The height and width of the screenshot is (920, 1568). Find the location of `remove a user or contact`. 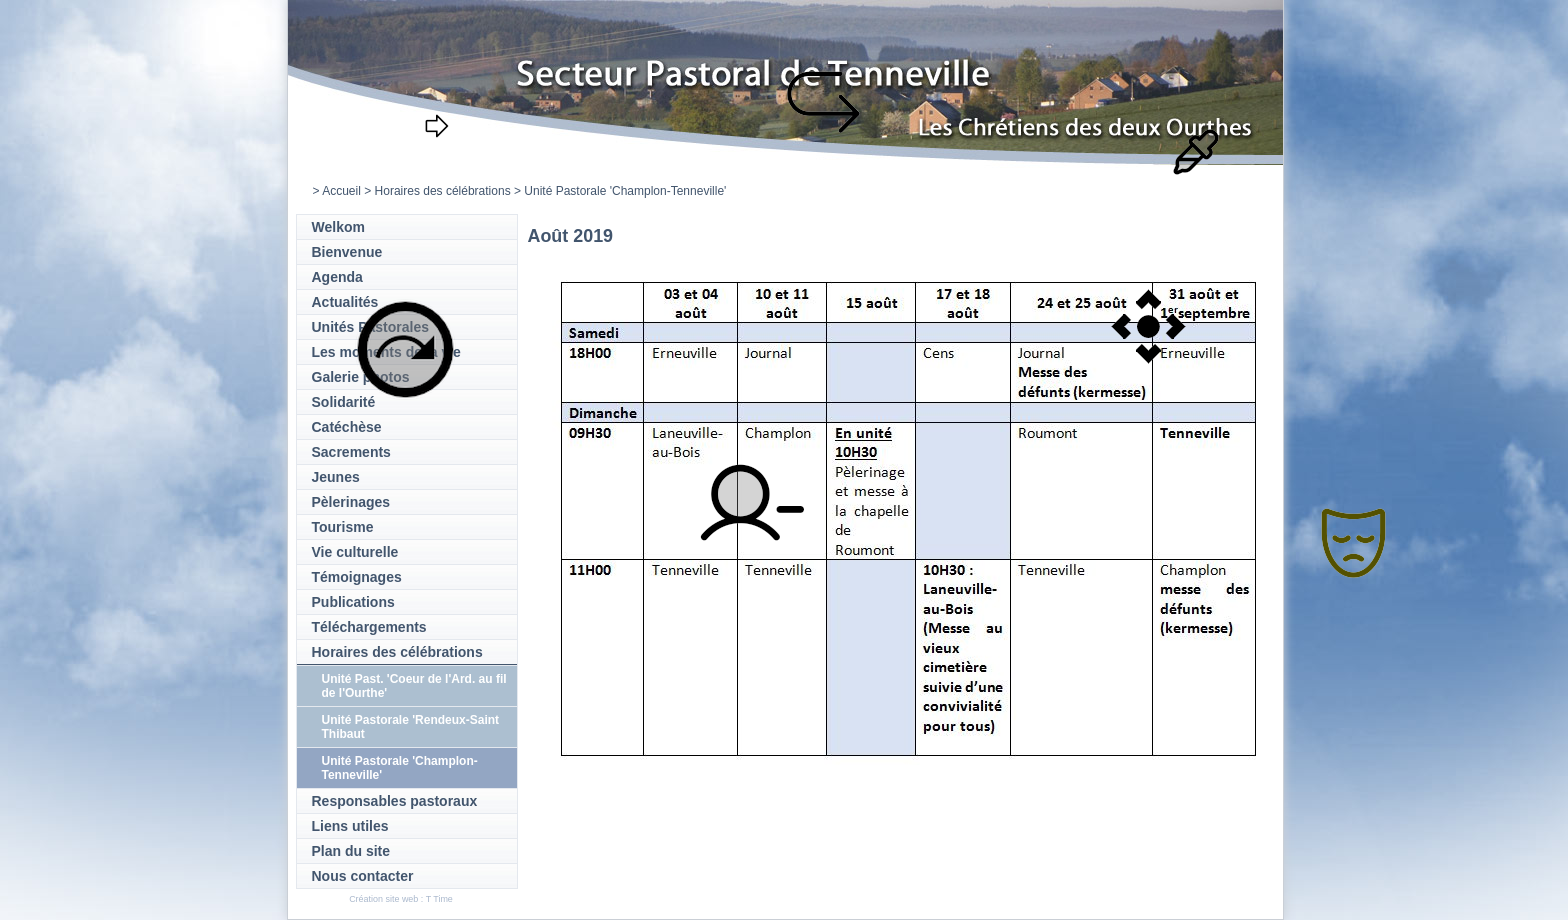

remove a user or contact is located at coordinates (749, 506).